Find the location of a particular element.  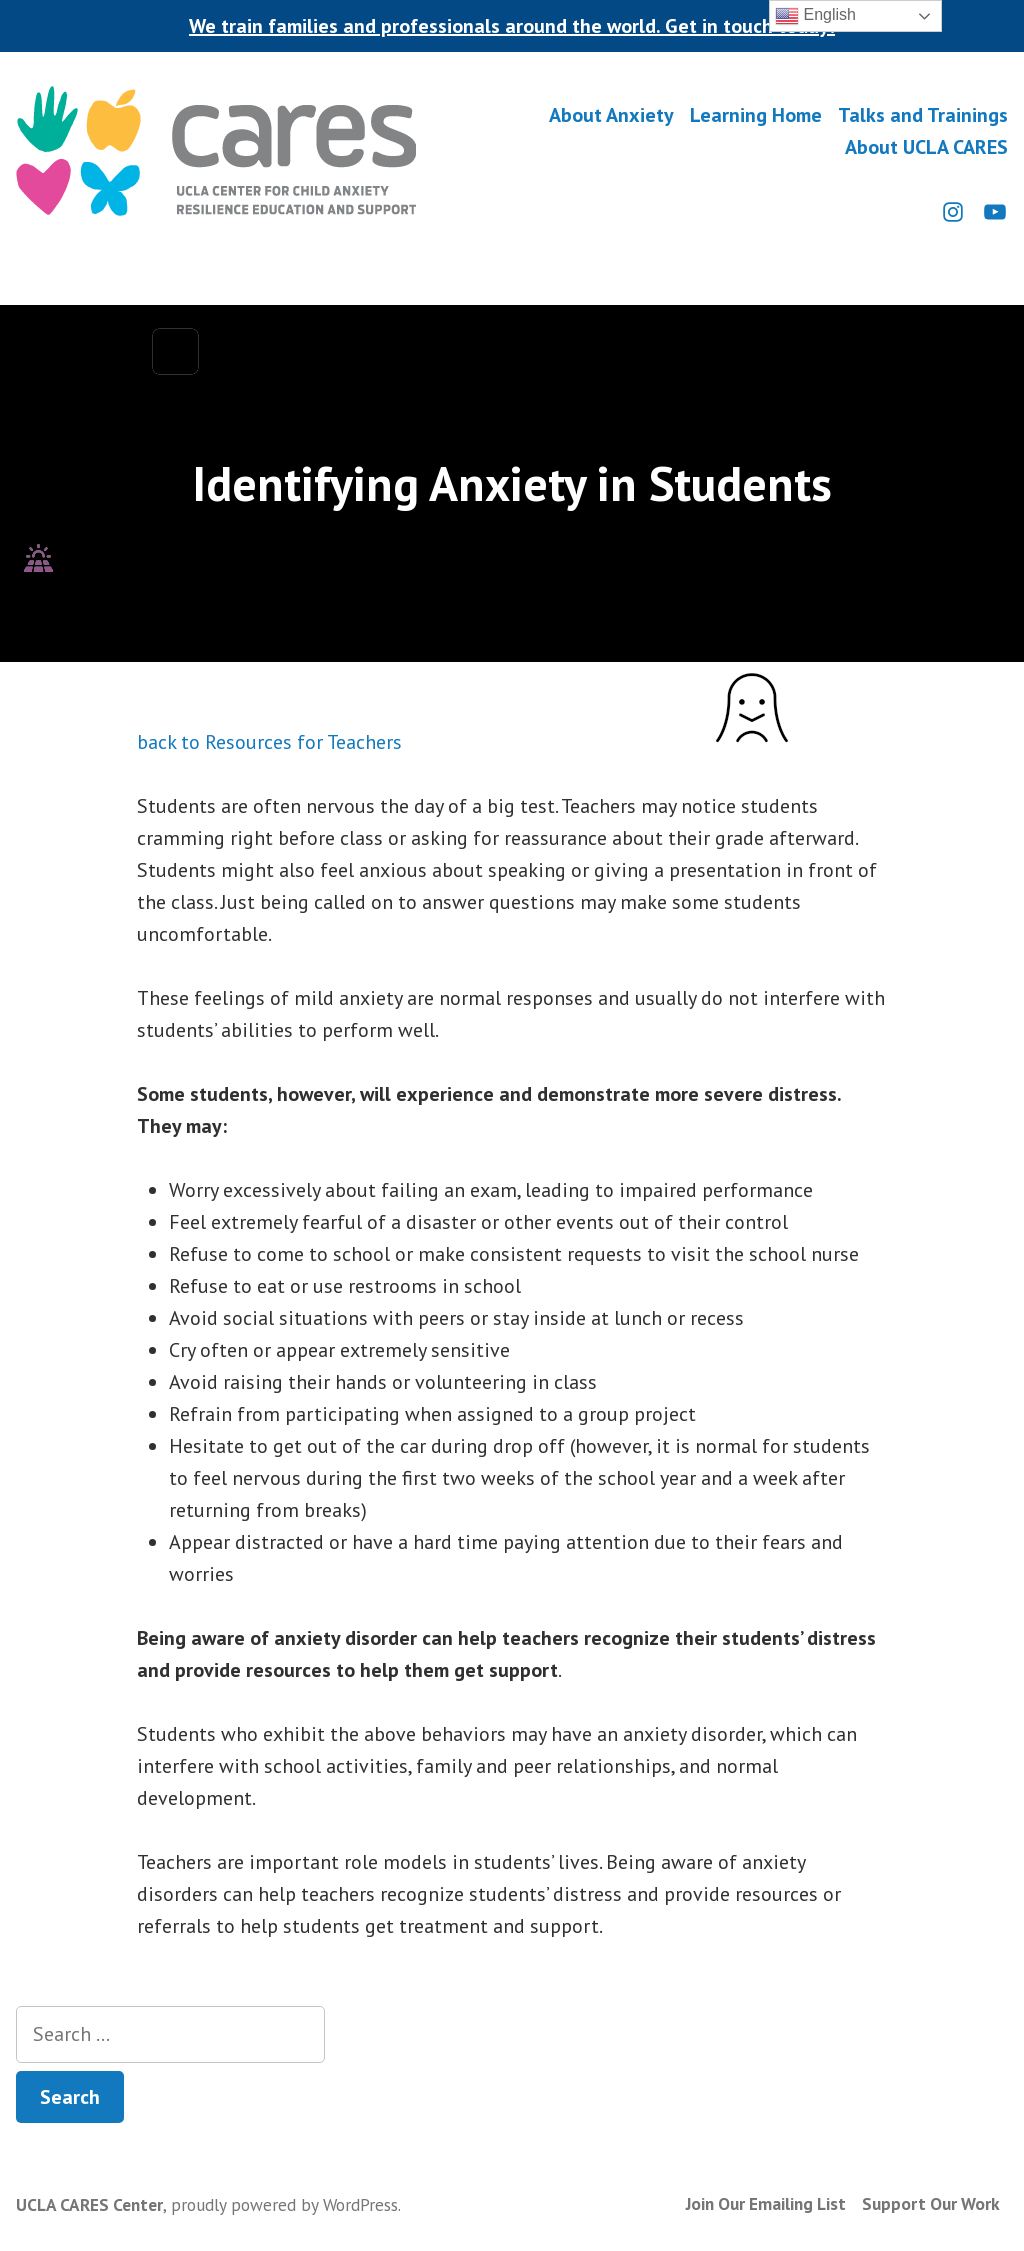

view solar panel status or energy production is located at coordinates (38, 559).